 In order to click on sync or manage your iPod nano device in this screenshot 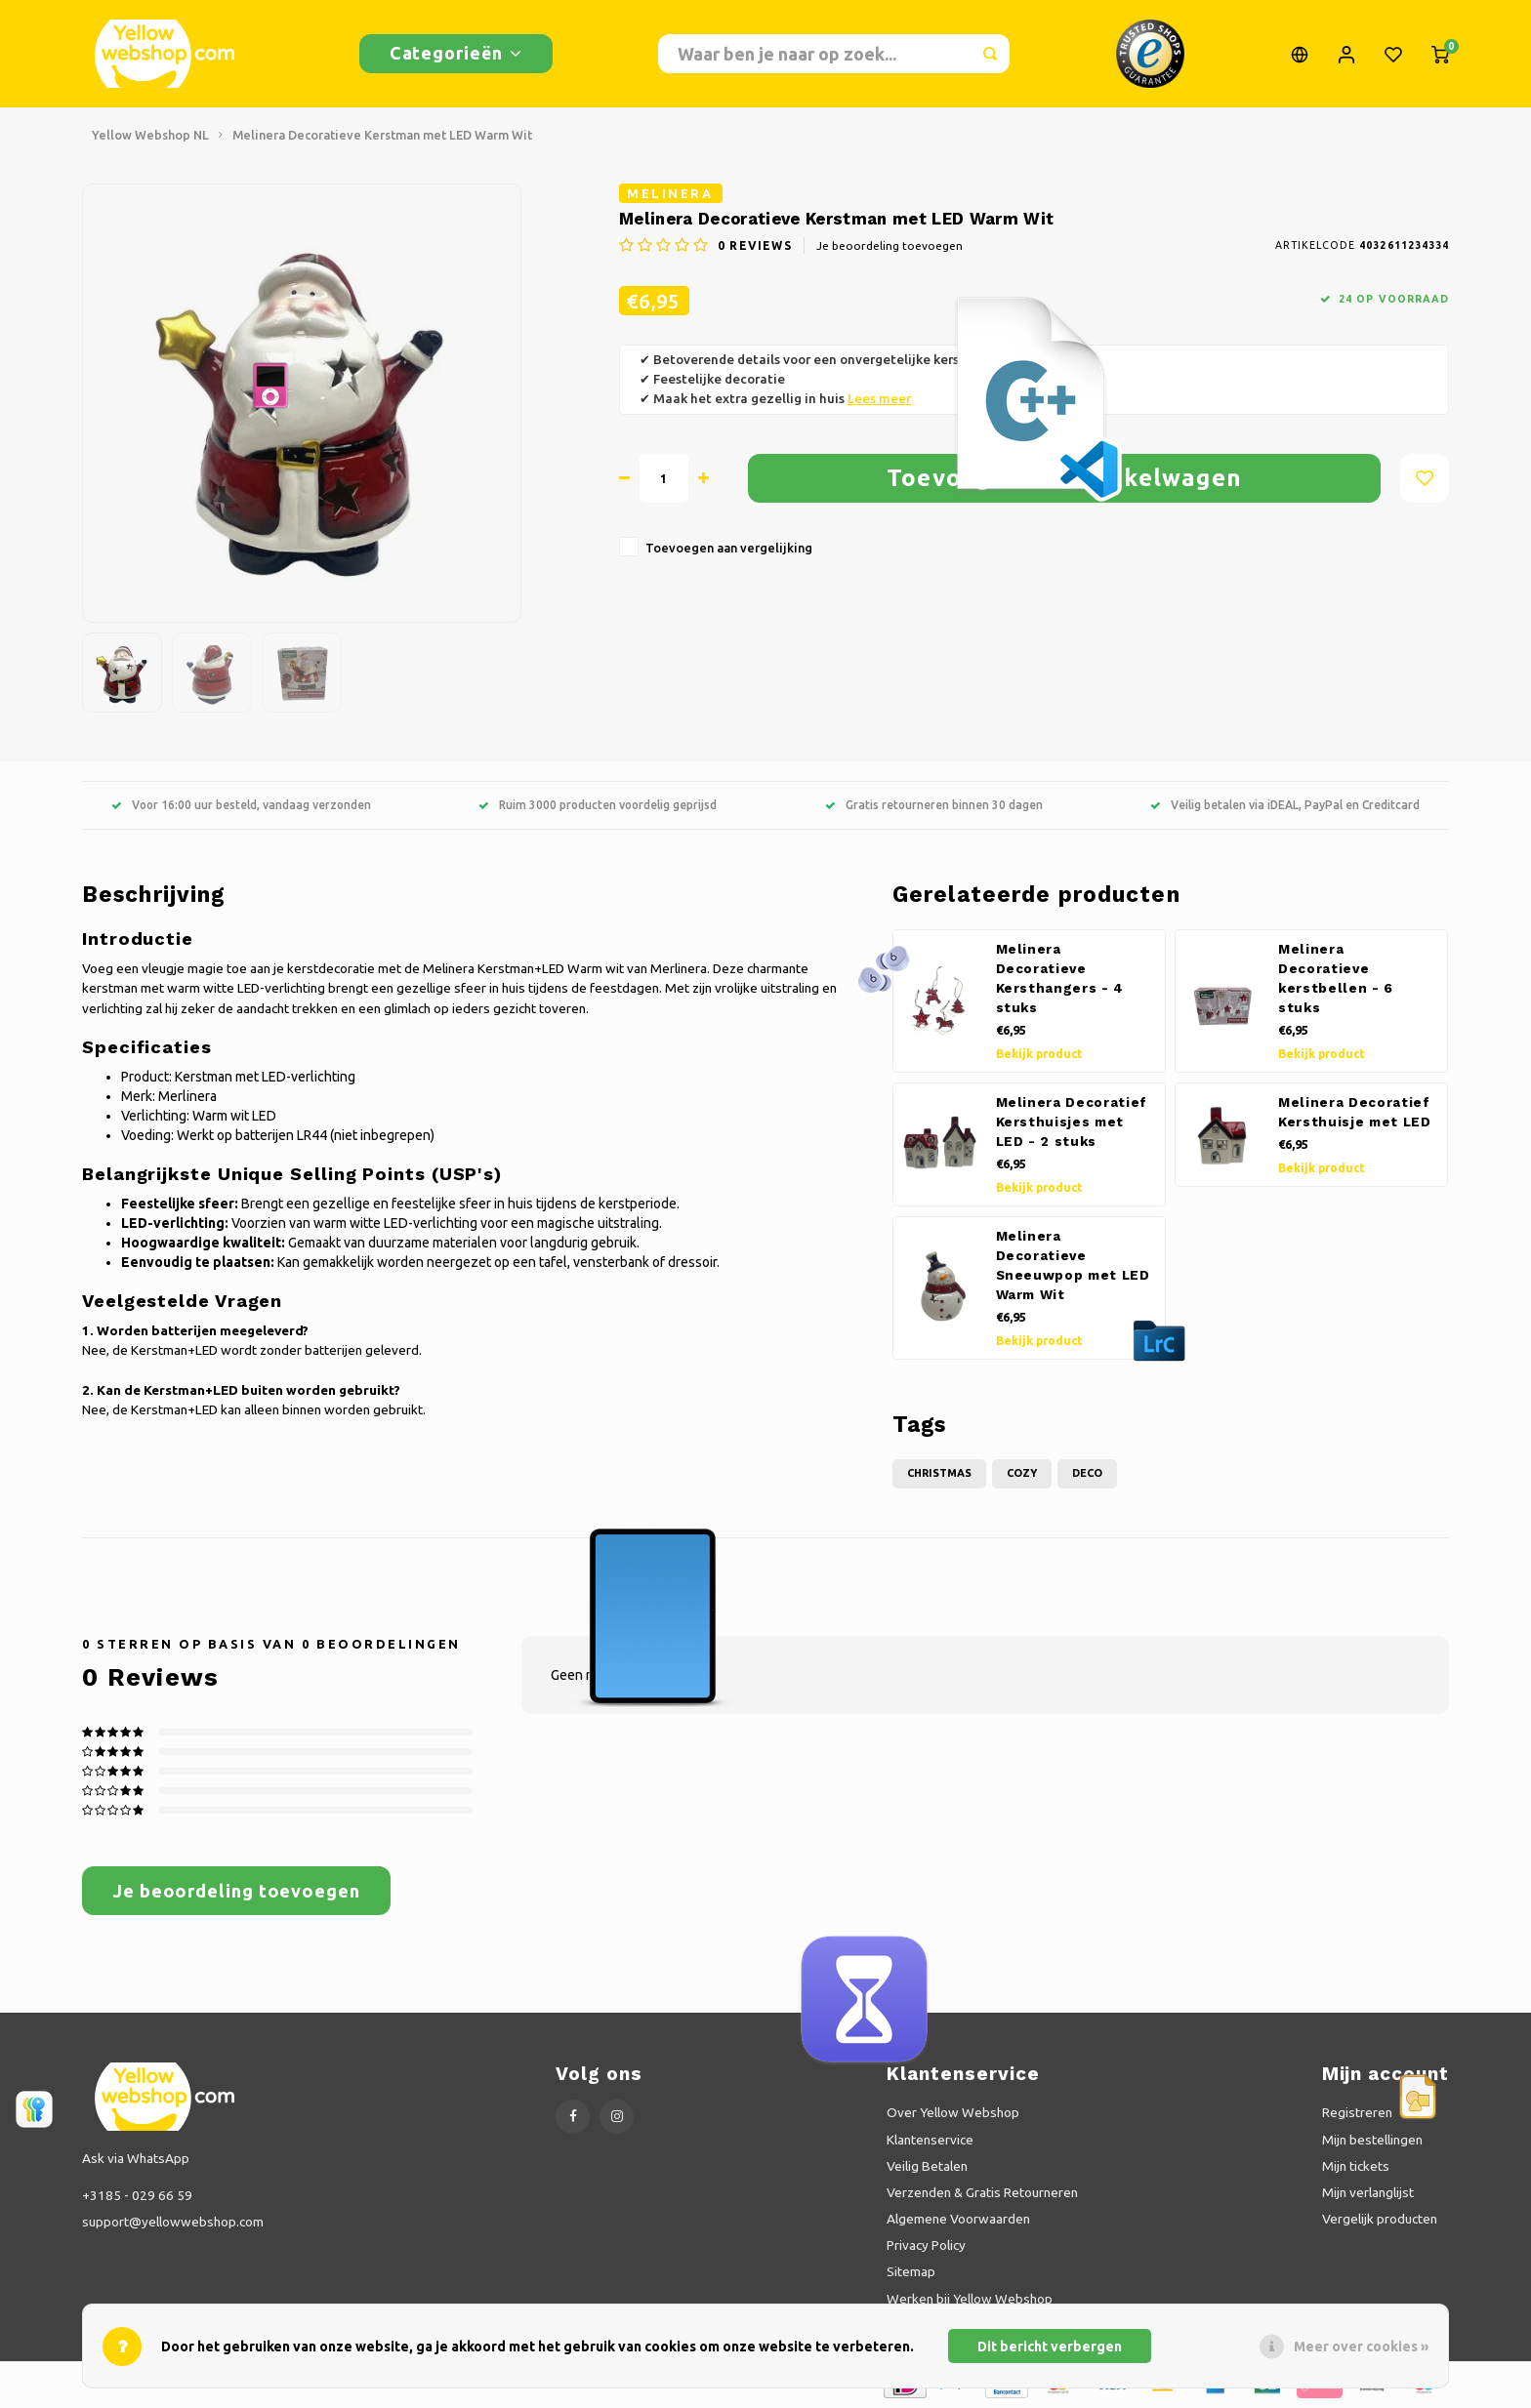, I will do `click(270, 375)`.